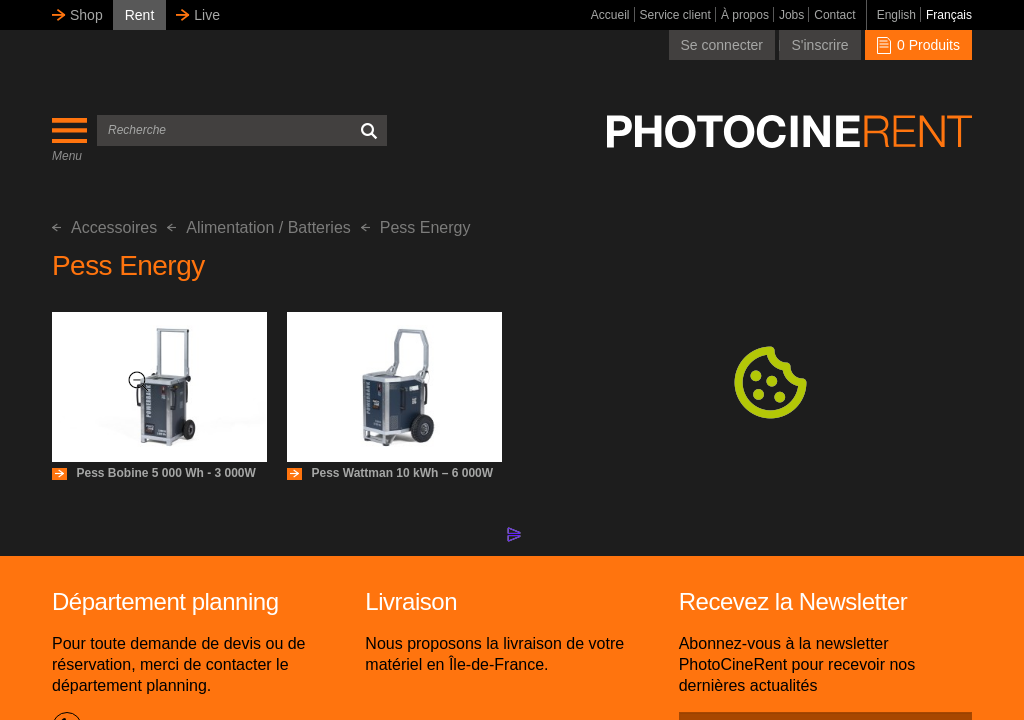  What do you see at coordinates (770, 382) in the screenshot?
I see `manage cookie preferences and privacy settings` at bounding box center [770, 382].